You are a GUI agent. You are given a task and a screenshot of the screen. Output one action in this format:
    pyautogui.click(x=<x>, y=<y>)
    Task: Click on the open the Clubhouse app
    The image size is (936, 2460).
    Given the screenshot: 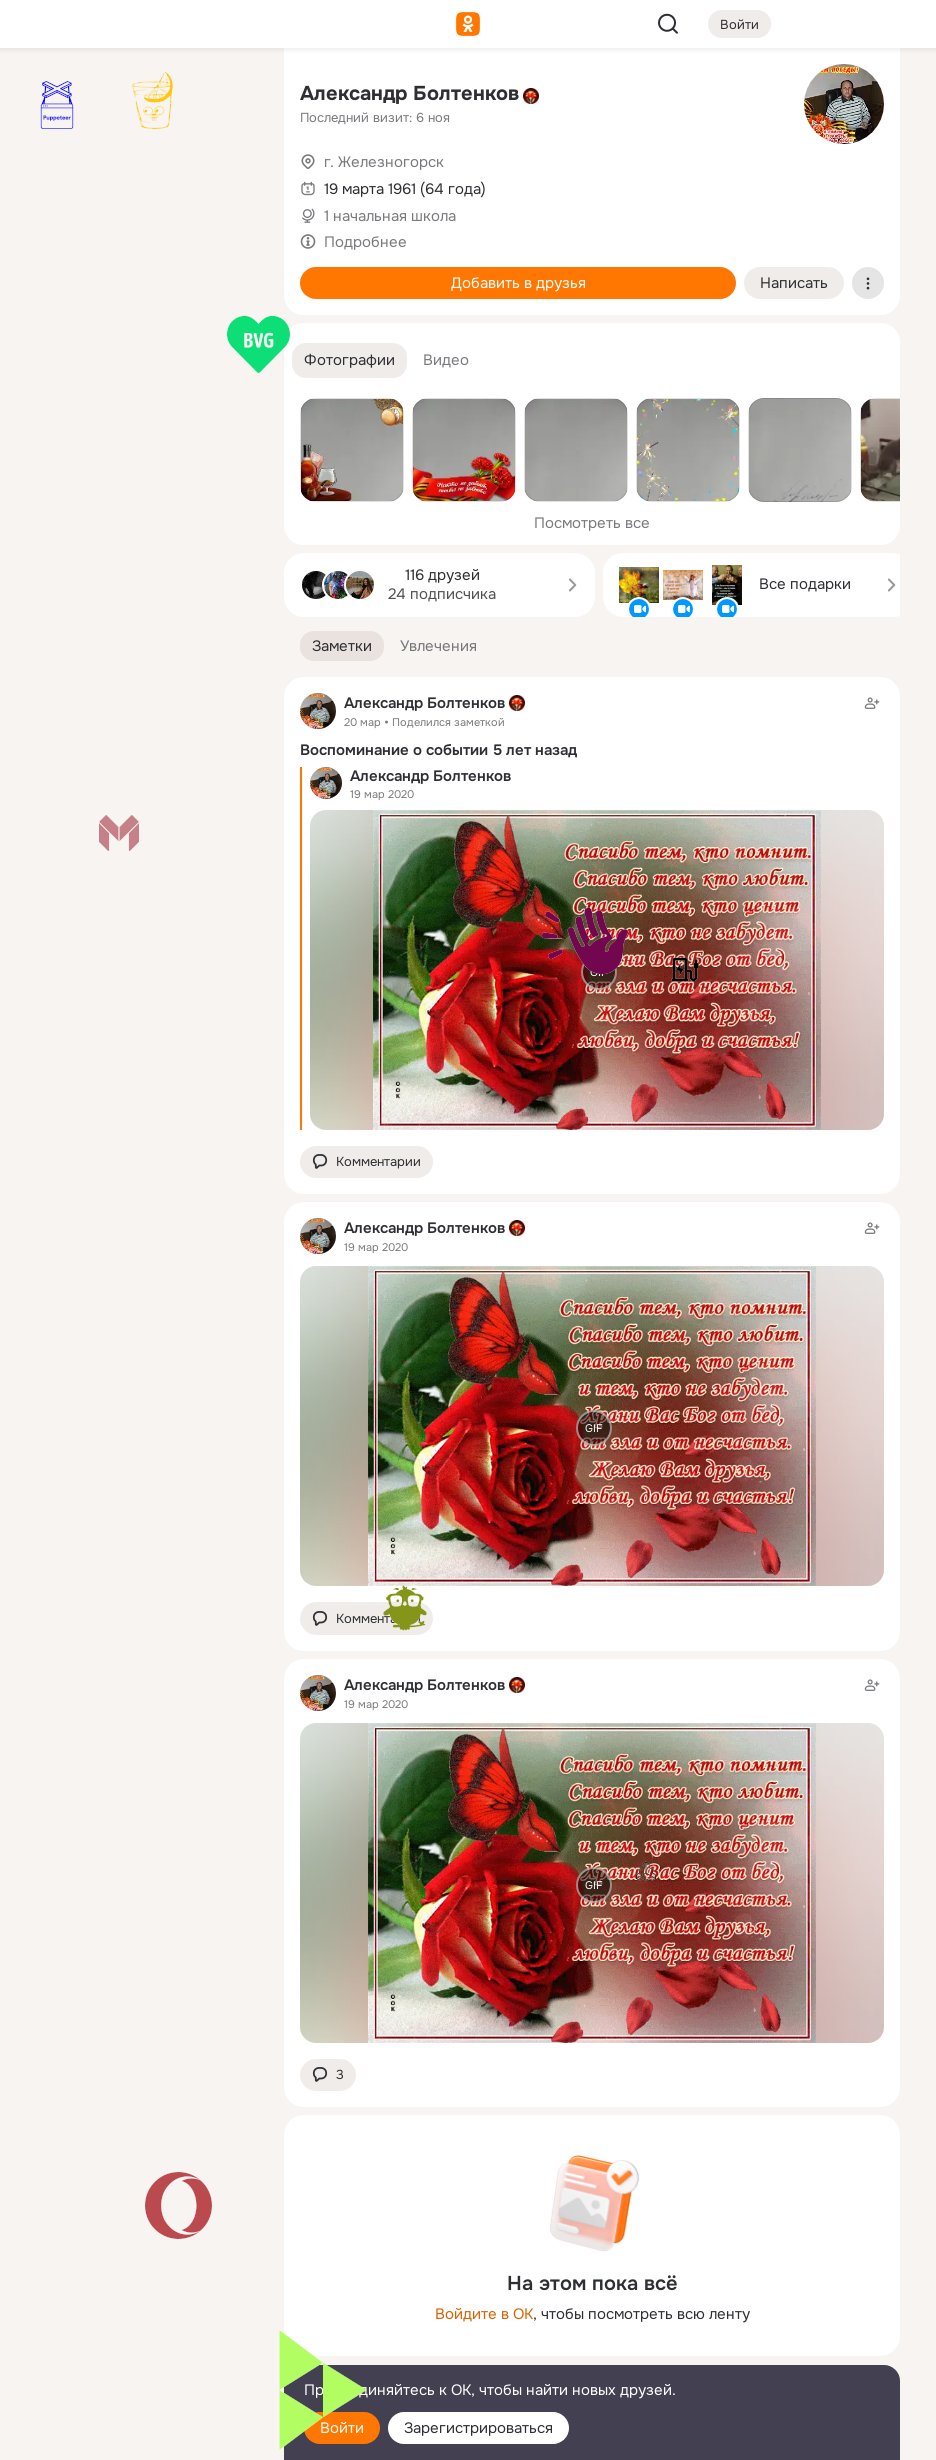 What is the action you would take?
    pyautogui.click(x=585, y=941)
    